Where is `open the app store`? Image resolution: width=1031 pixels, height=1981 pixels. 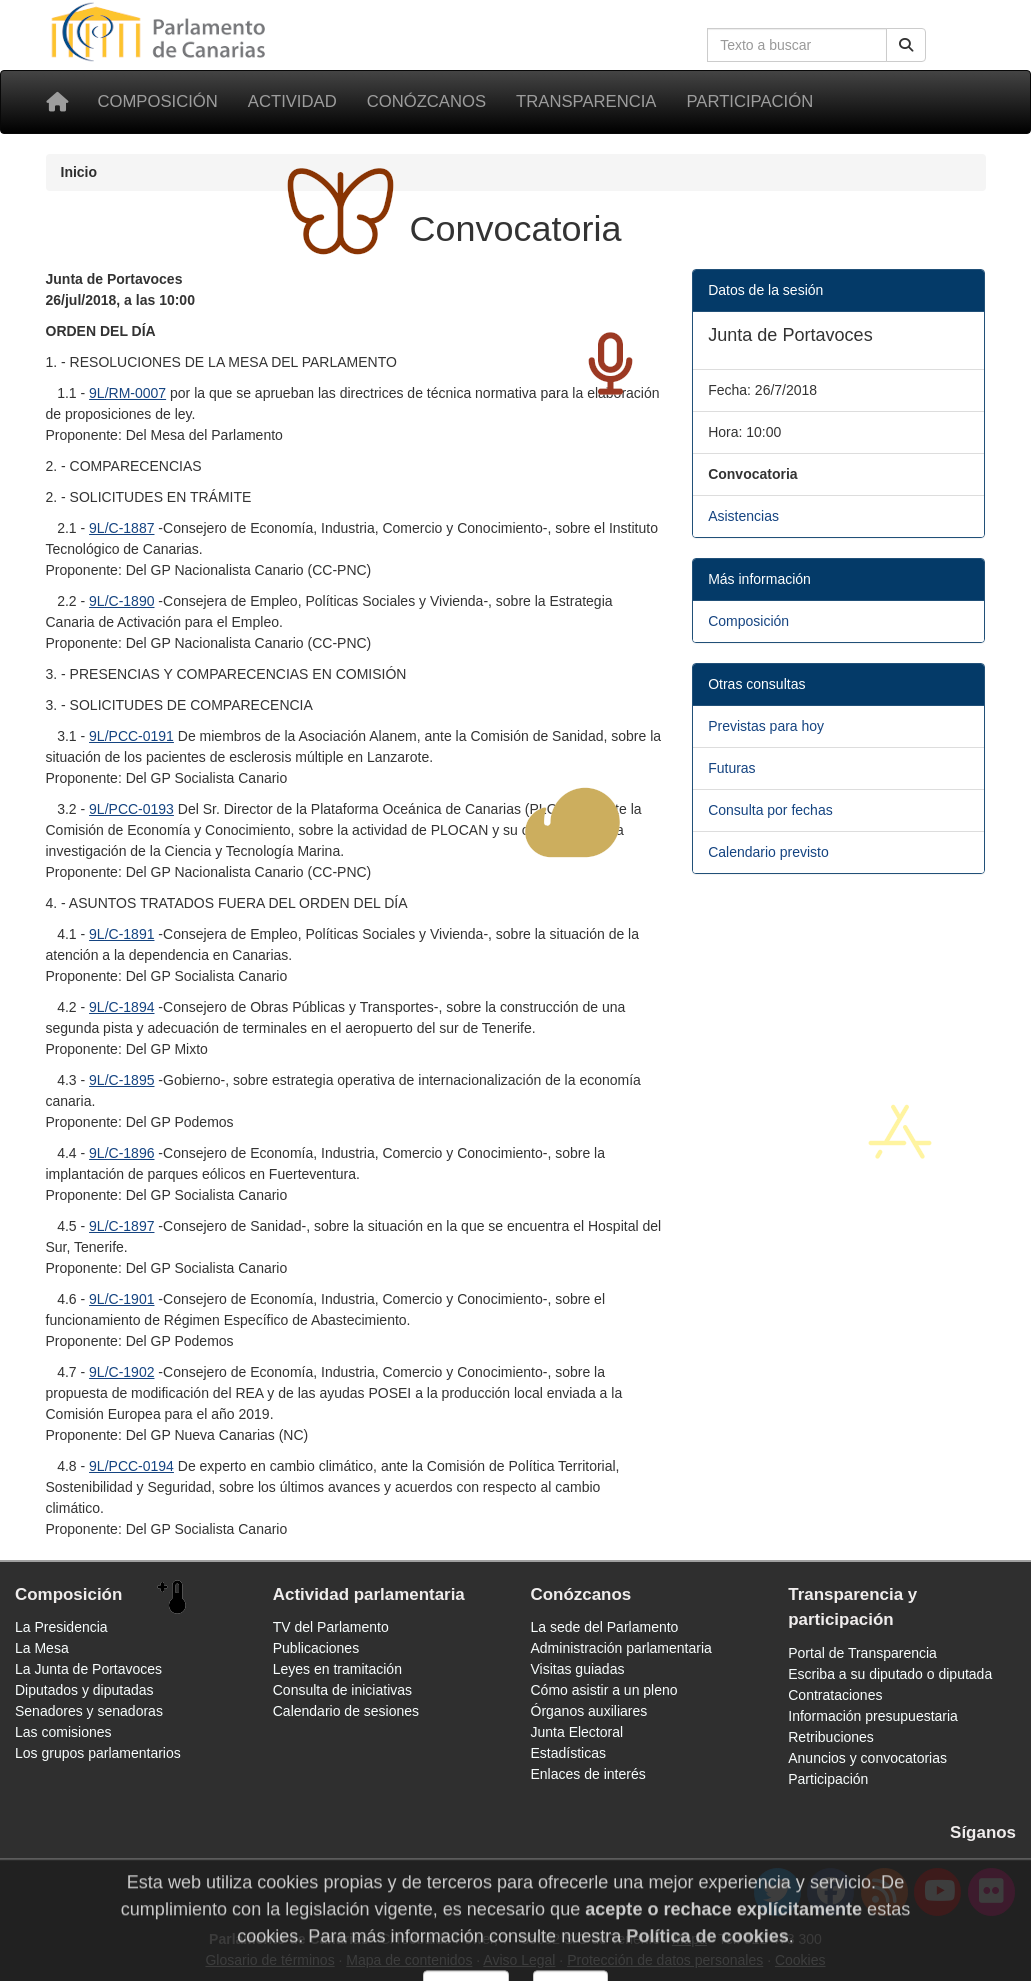
open the app store is located at coordinates (900, 1134).